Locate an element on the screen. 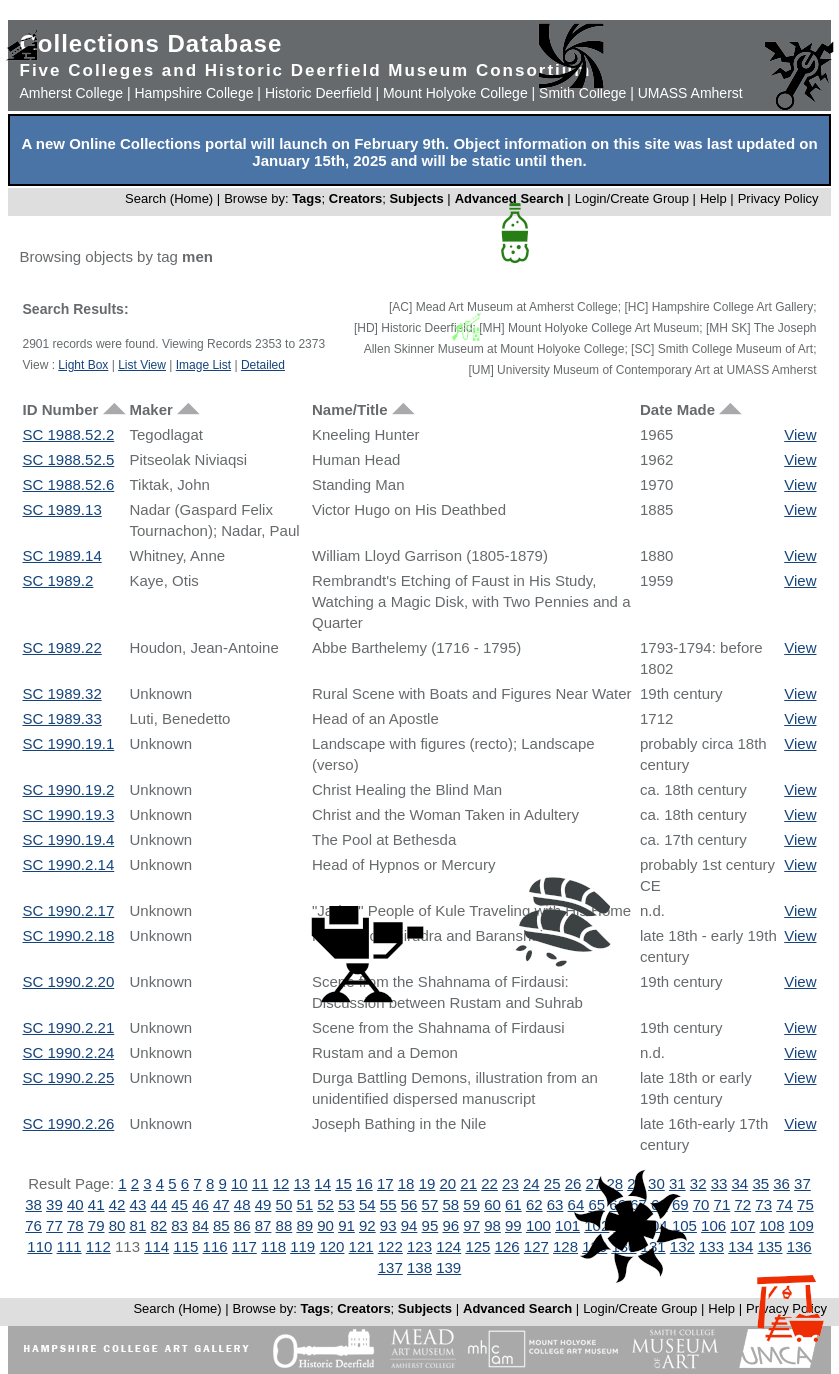 This screenshot has width=839, height=1374. activate vortex or whirlpool ability is located at coordinates (571, 56).